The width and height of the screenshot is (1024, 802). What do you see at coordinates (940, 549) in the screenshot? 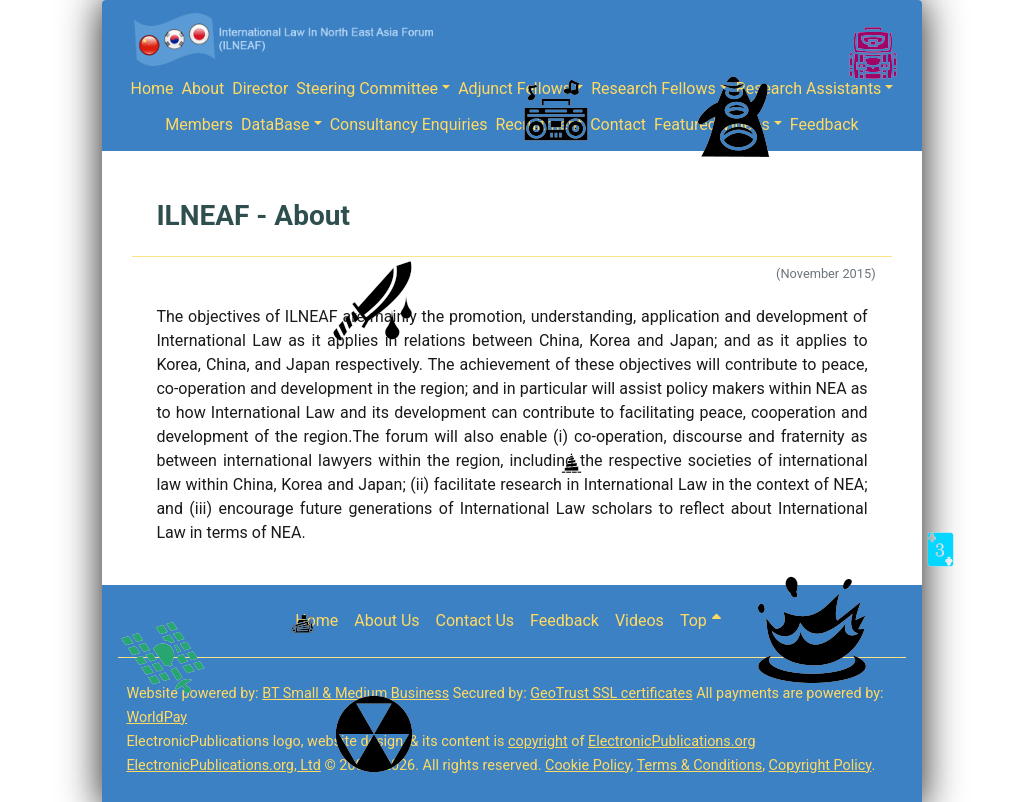
I see `three of clubs playing card` at bounding box center [940, 549].